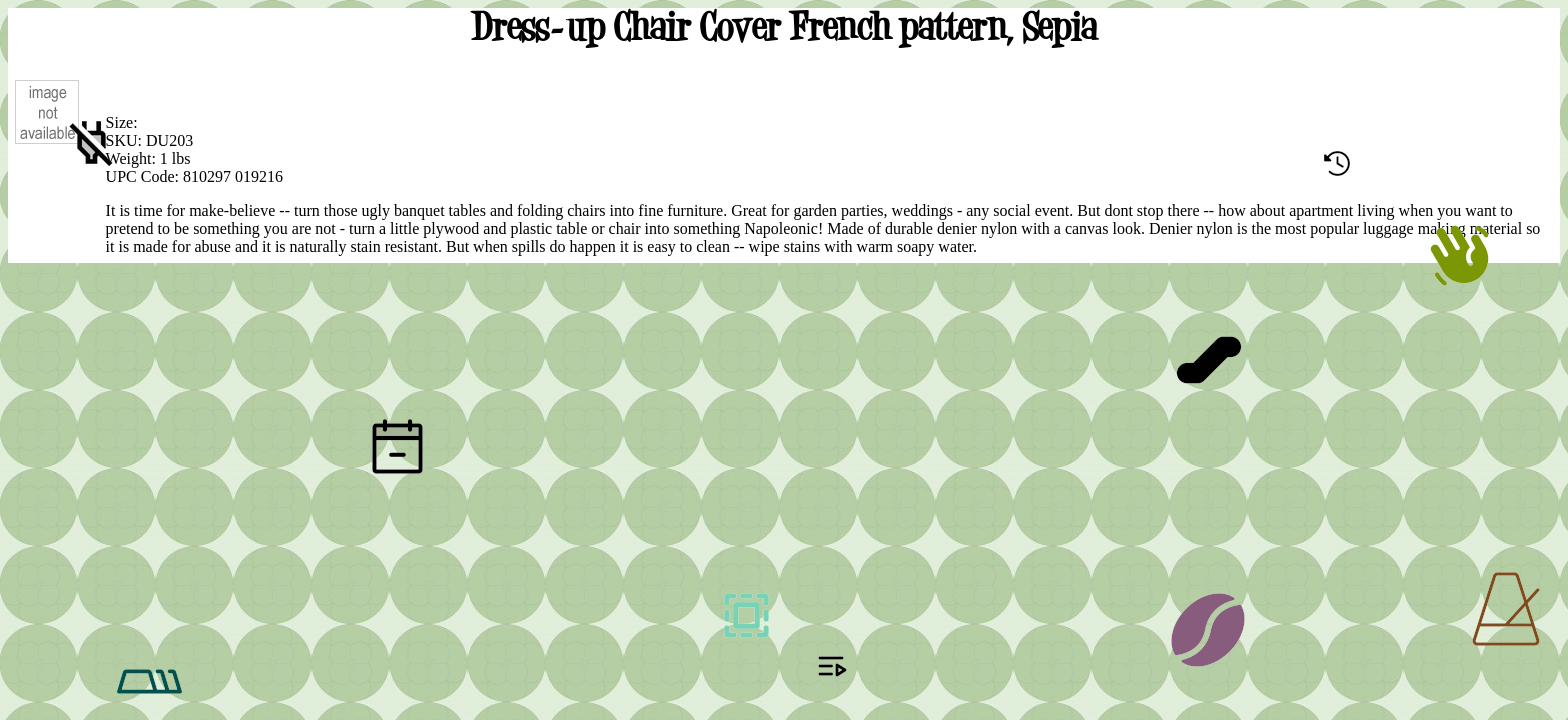 The height and width of the screenshot is (720, 1568). I want to click on view history or recent activity, so click(1337, 163).